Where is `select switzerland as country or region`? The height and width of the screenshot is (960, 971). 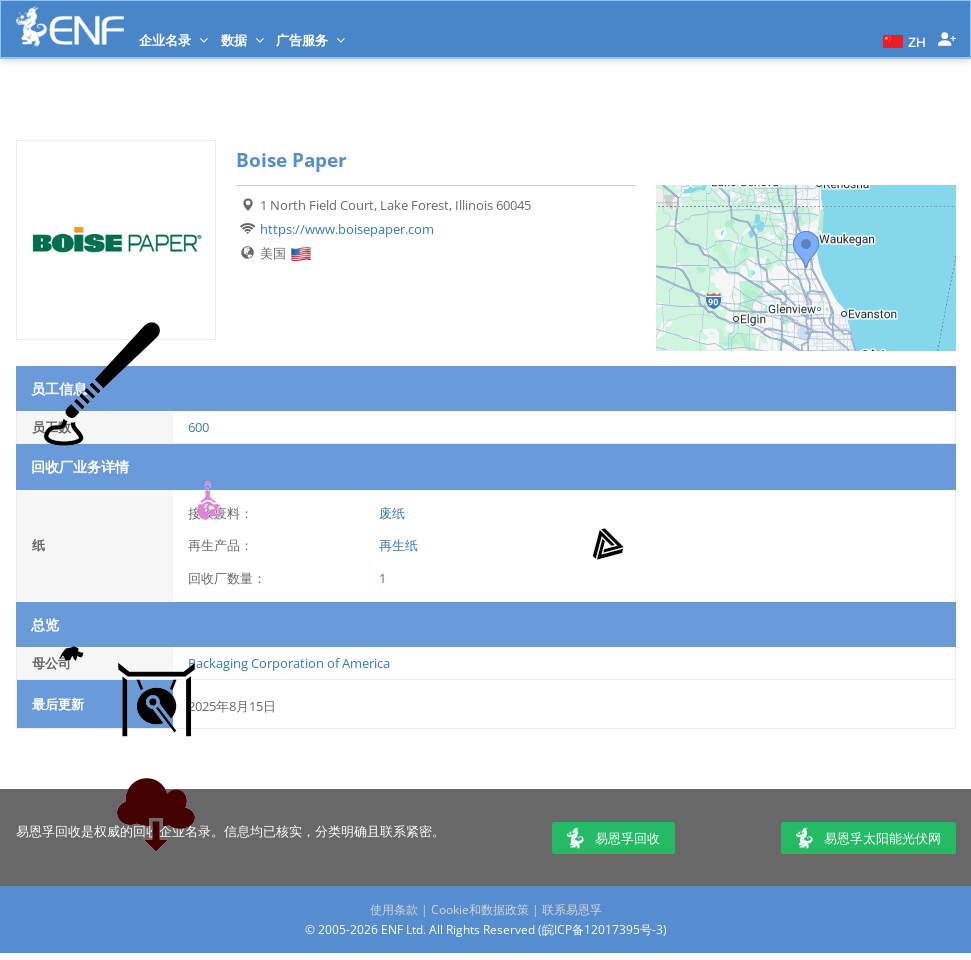 select switzerland as country or region is located at coordinates (71, 653).